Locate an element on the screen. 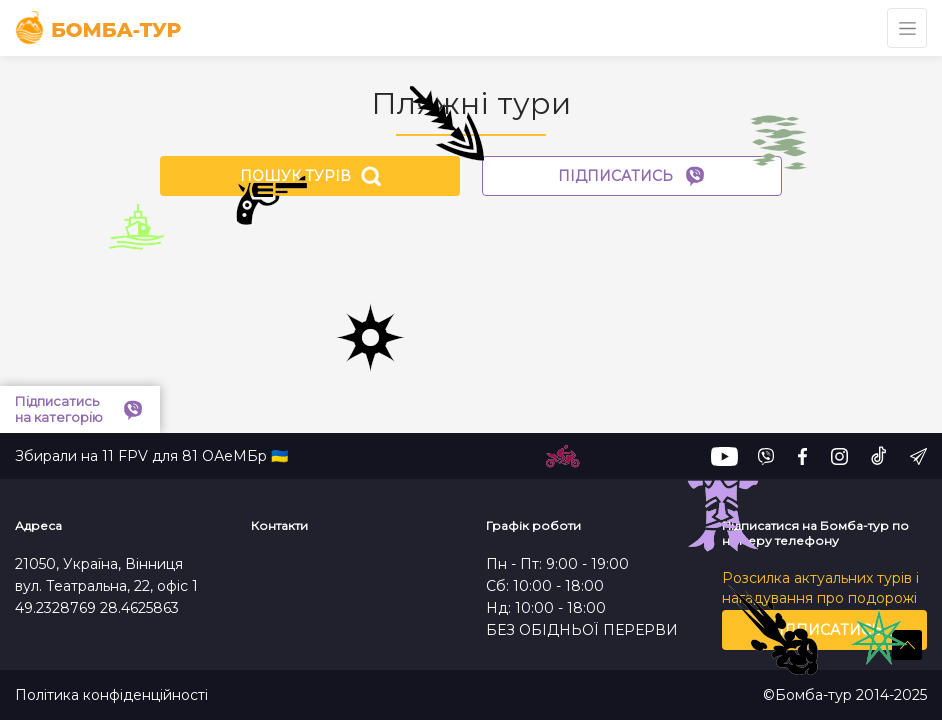 The width and height of the screenshot is (942, 720). indicates a hazard or danger zone in gameplay is located at coordinates (370, 337).